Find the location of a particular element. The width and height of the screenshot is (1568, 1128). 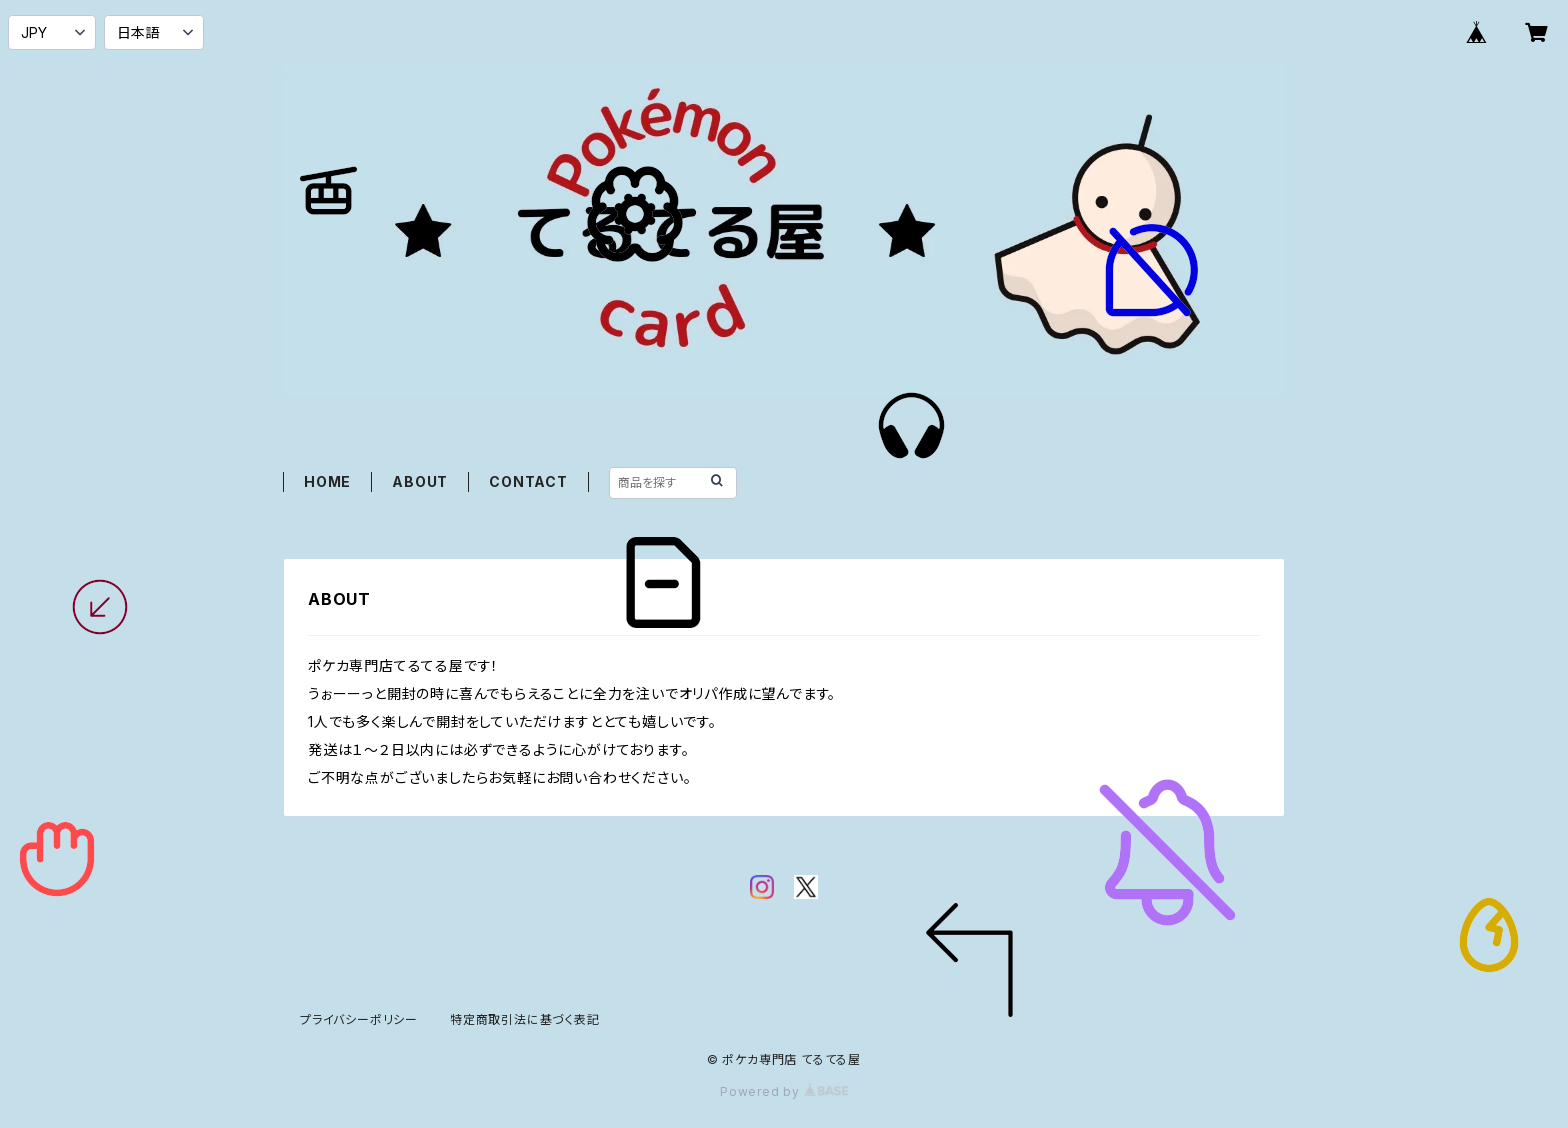

indicates a file has been removed or deleted is located at coordinates (660, 582).